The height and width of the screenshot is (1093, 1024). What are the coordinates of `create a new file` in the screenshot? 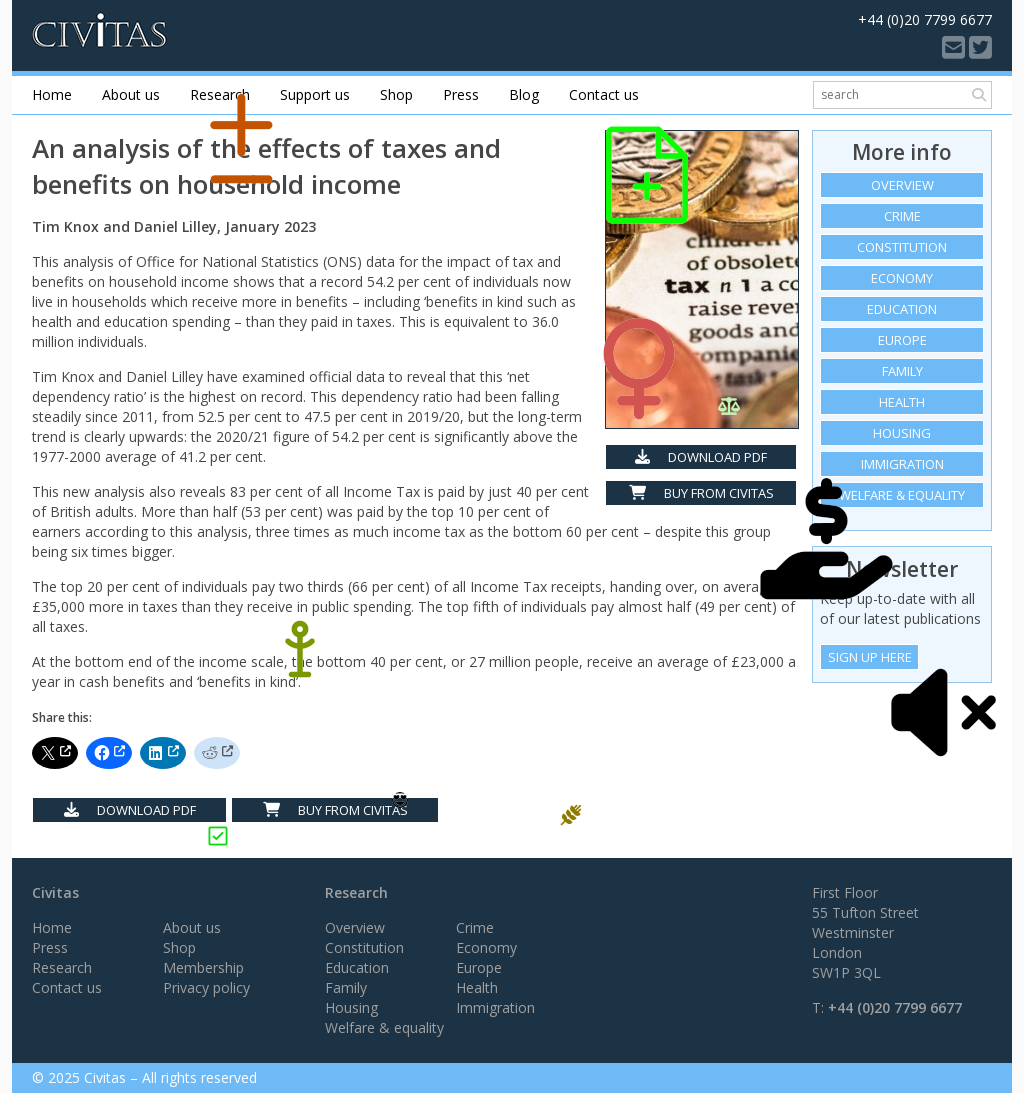 It's located at (647, 175).